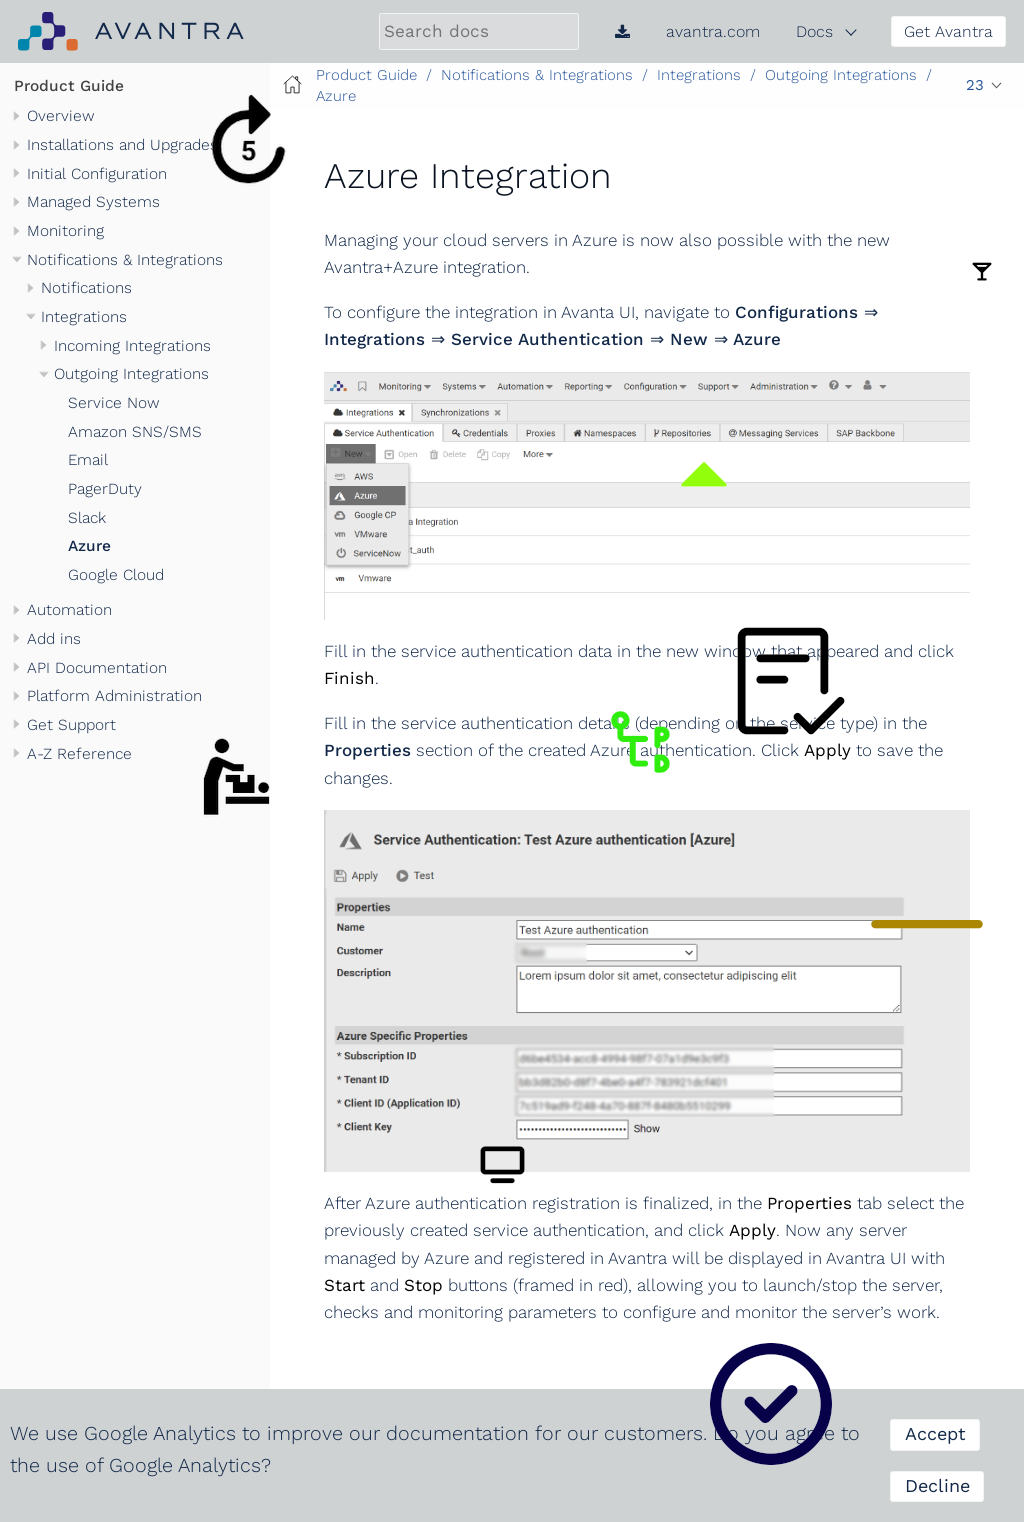 This screenshot has height=1522, width=1024. Describe the element at coordinates (927, 920) in the screenshot. I see `insert a horizontal divider line` at that location.